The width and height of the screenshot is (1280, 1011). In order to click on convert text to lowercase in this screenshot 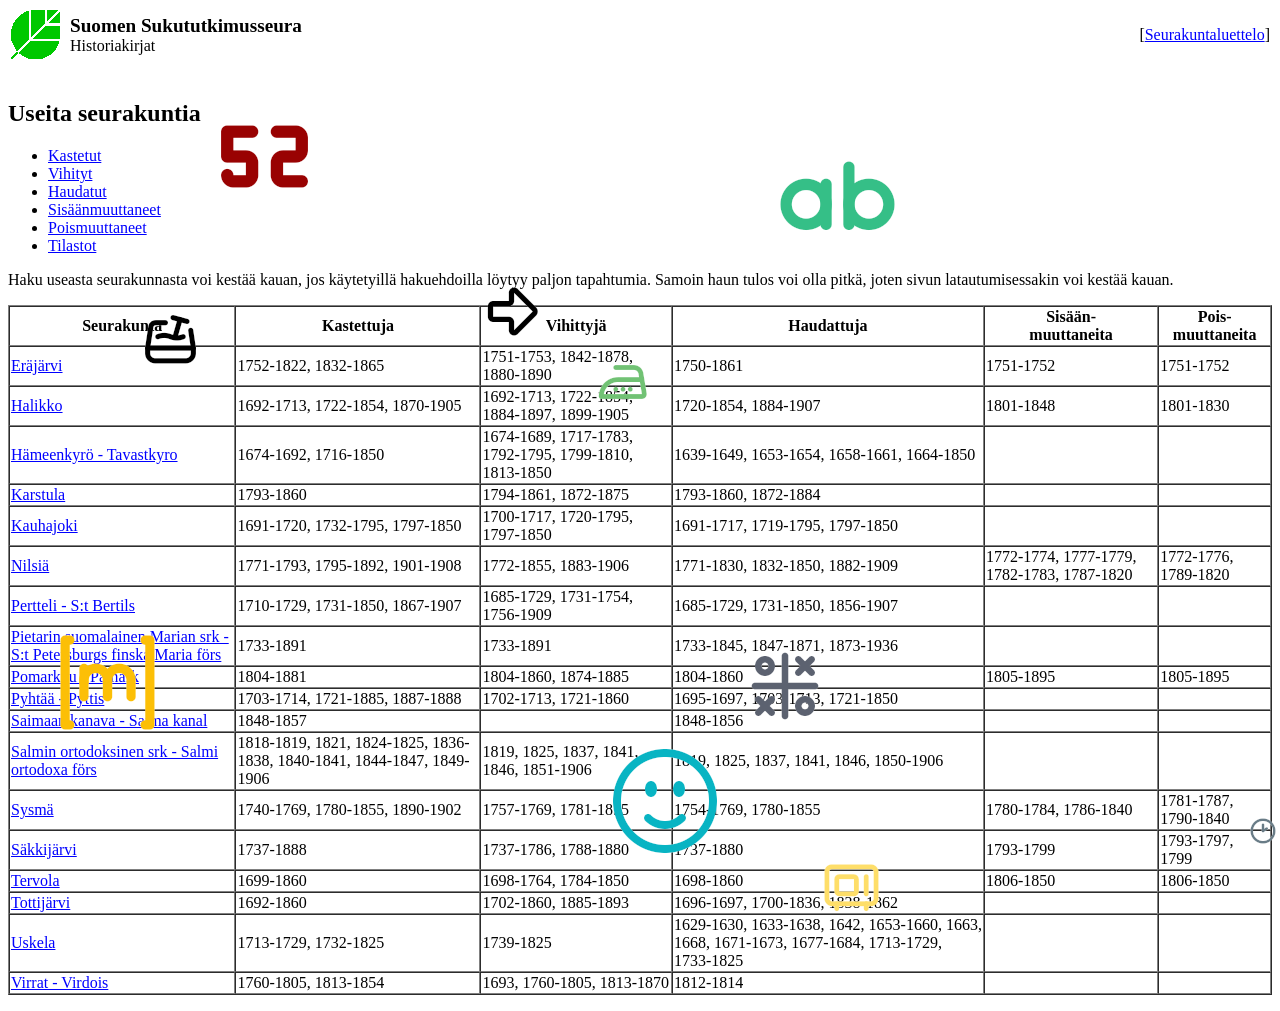, I will do `click(837, 201)`.